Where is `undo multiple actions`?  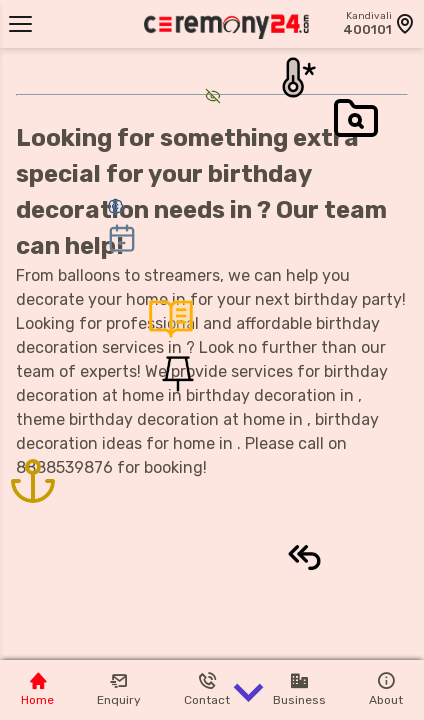
undo multiple actions is located at coordinates (304, 557).